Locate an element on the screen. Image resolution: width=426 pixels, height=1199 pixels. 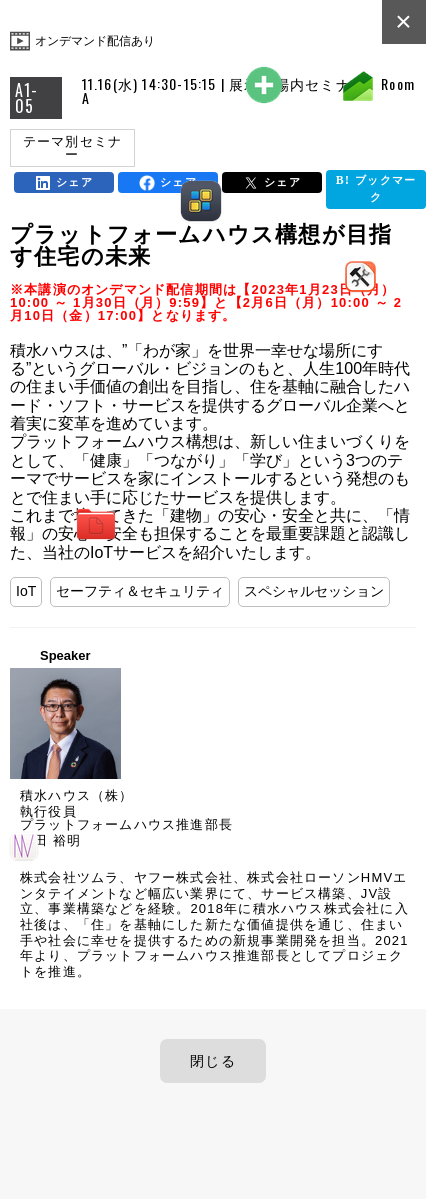
open the finance app is located at coordinates (358, 86).